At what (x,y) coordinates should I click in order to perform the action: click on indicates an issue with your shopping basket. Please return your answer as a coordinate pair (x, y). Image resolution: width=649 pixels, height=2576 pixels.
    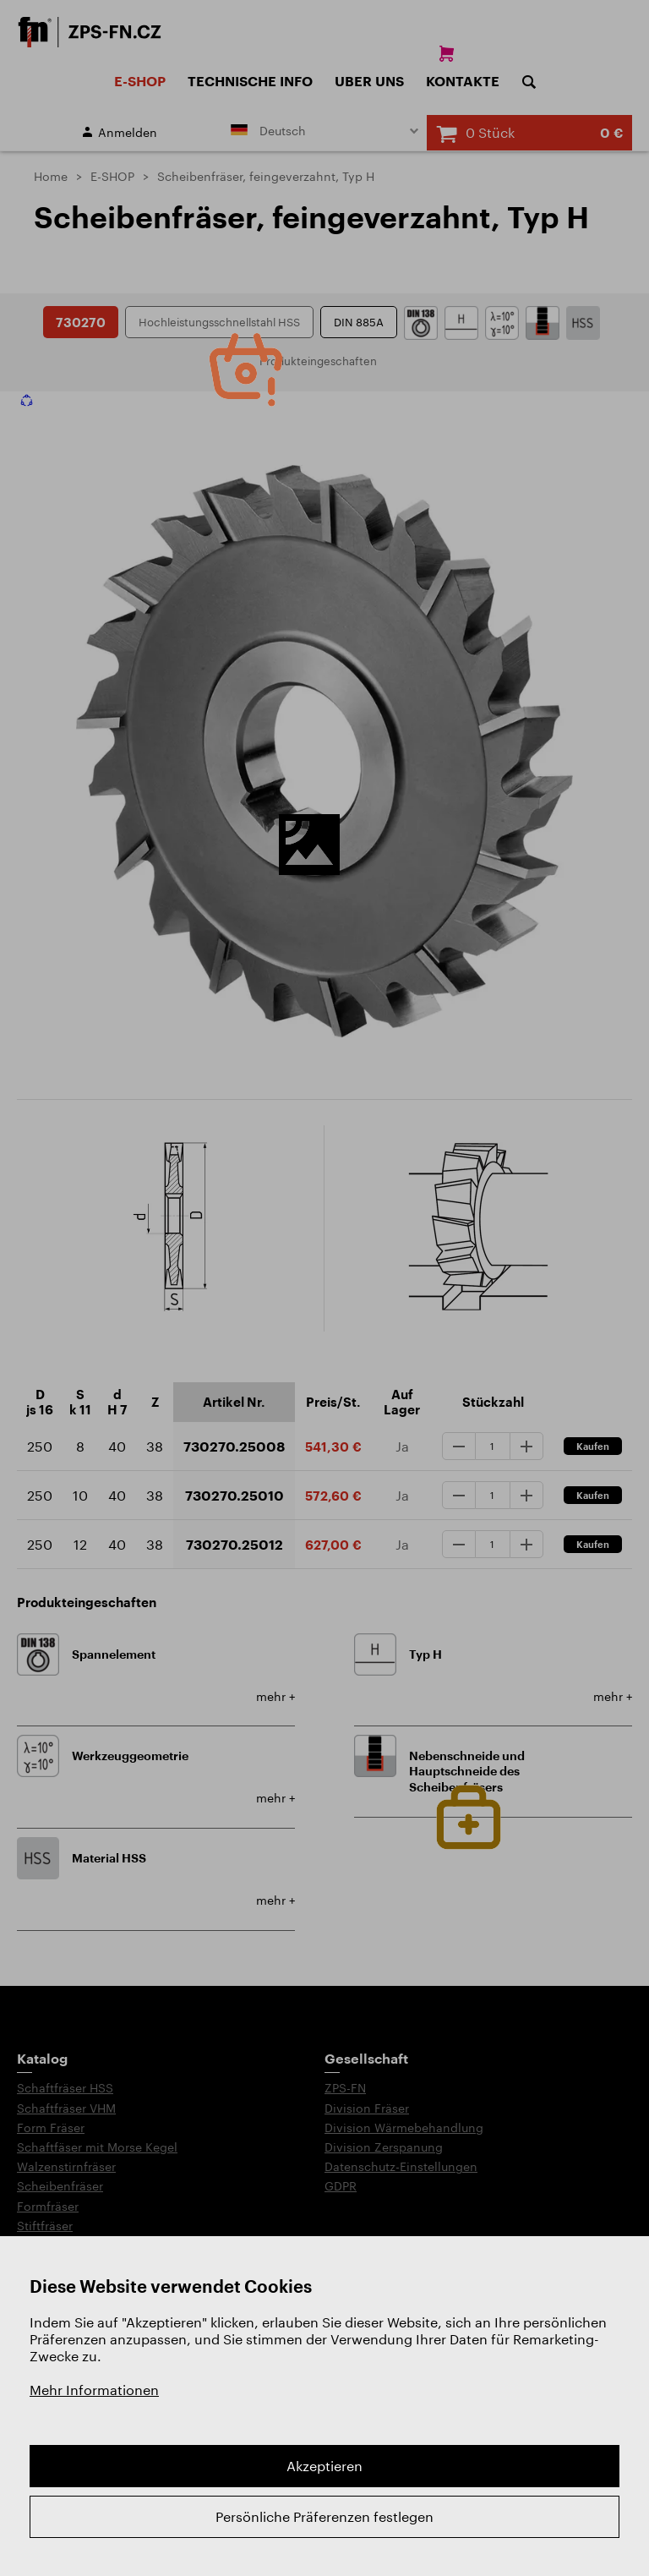
    Looking at the image, I should click on (246, 366).